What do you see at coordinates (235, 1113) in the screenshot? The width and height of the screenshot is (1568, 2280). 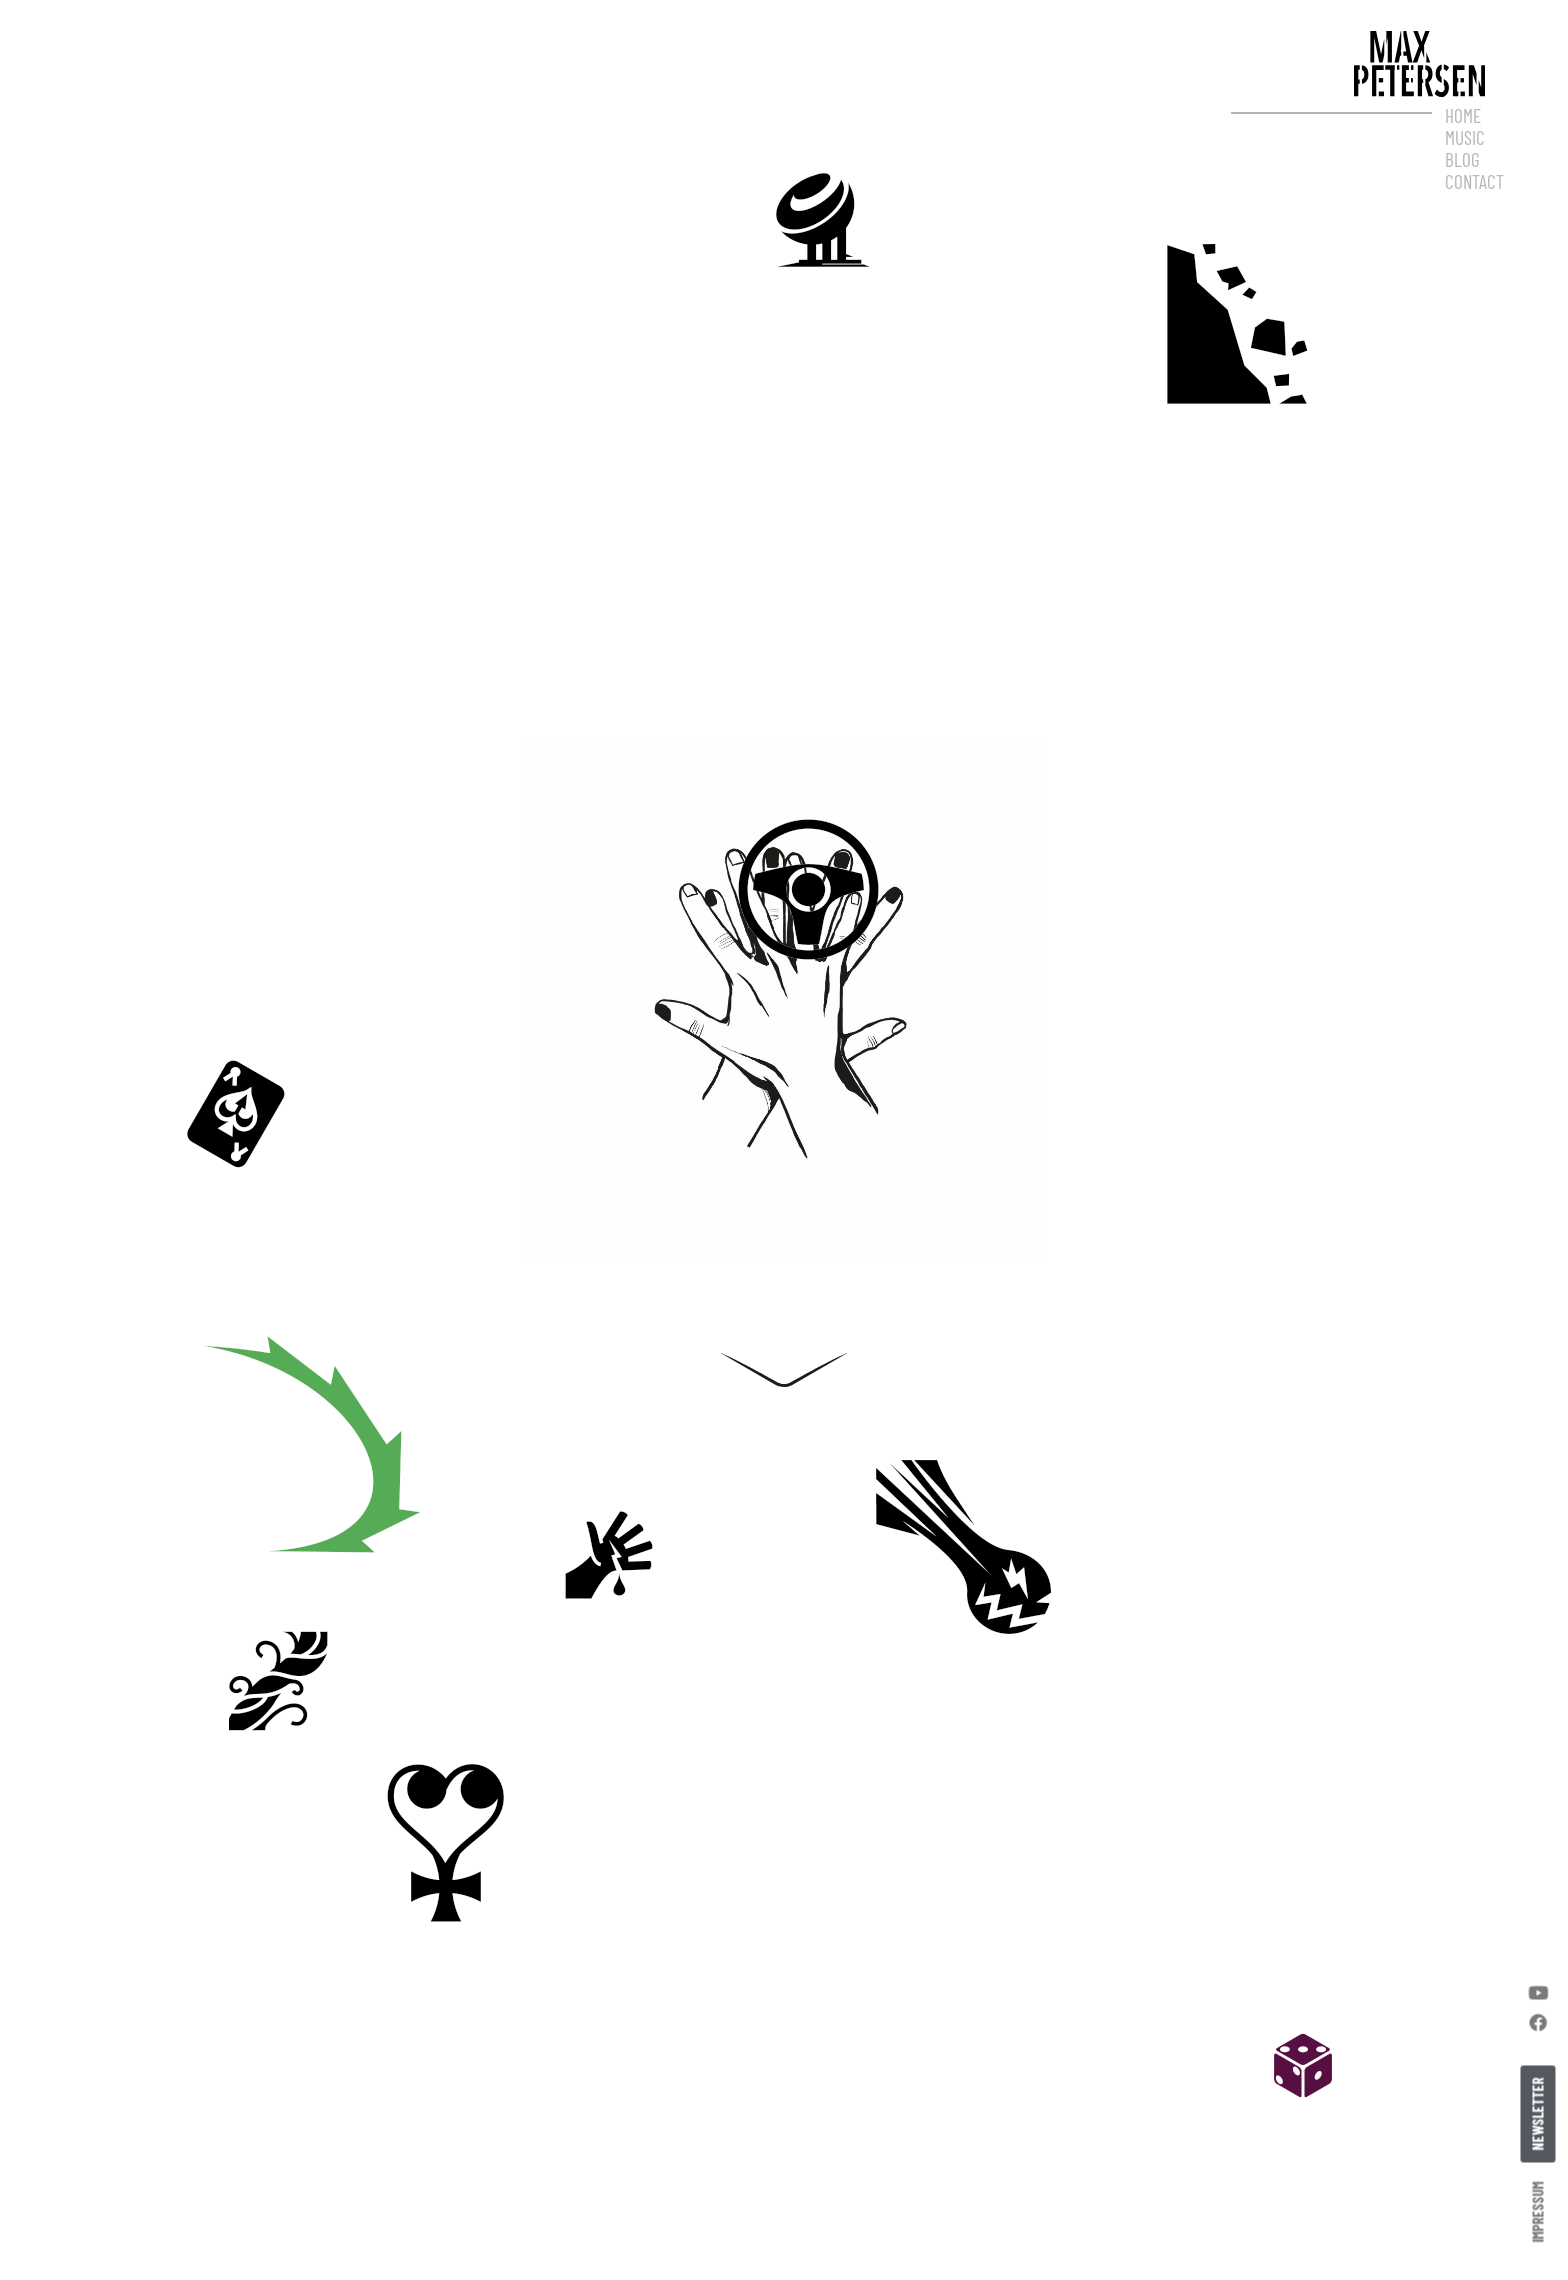 I see `ace of spades playing card` at bounding box center [235, 1113].